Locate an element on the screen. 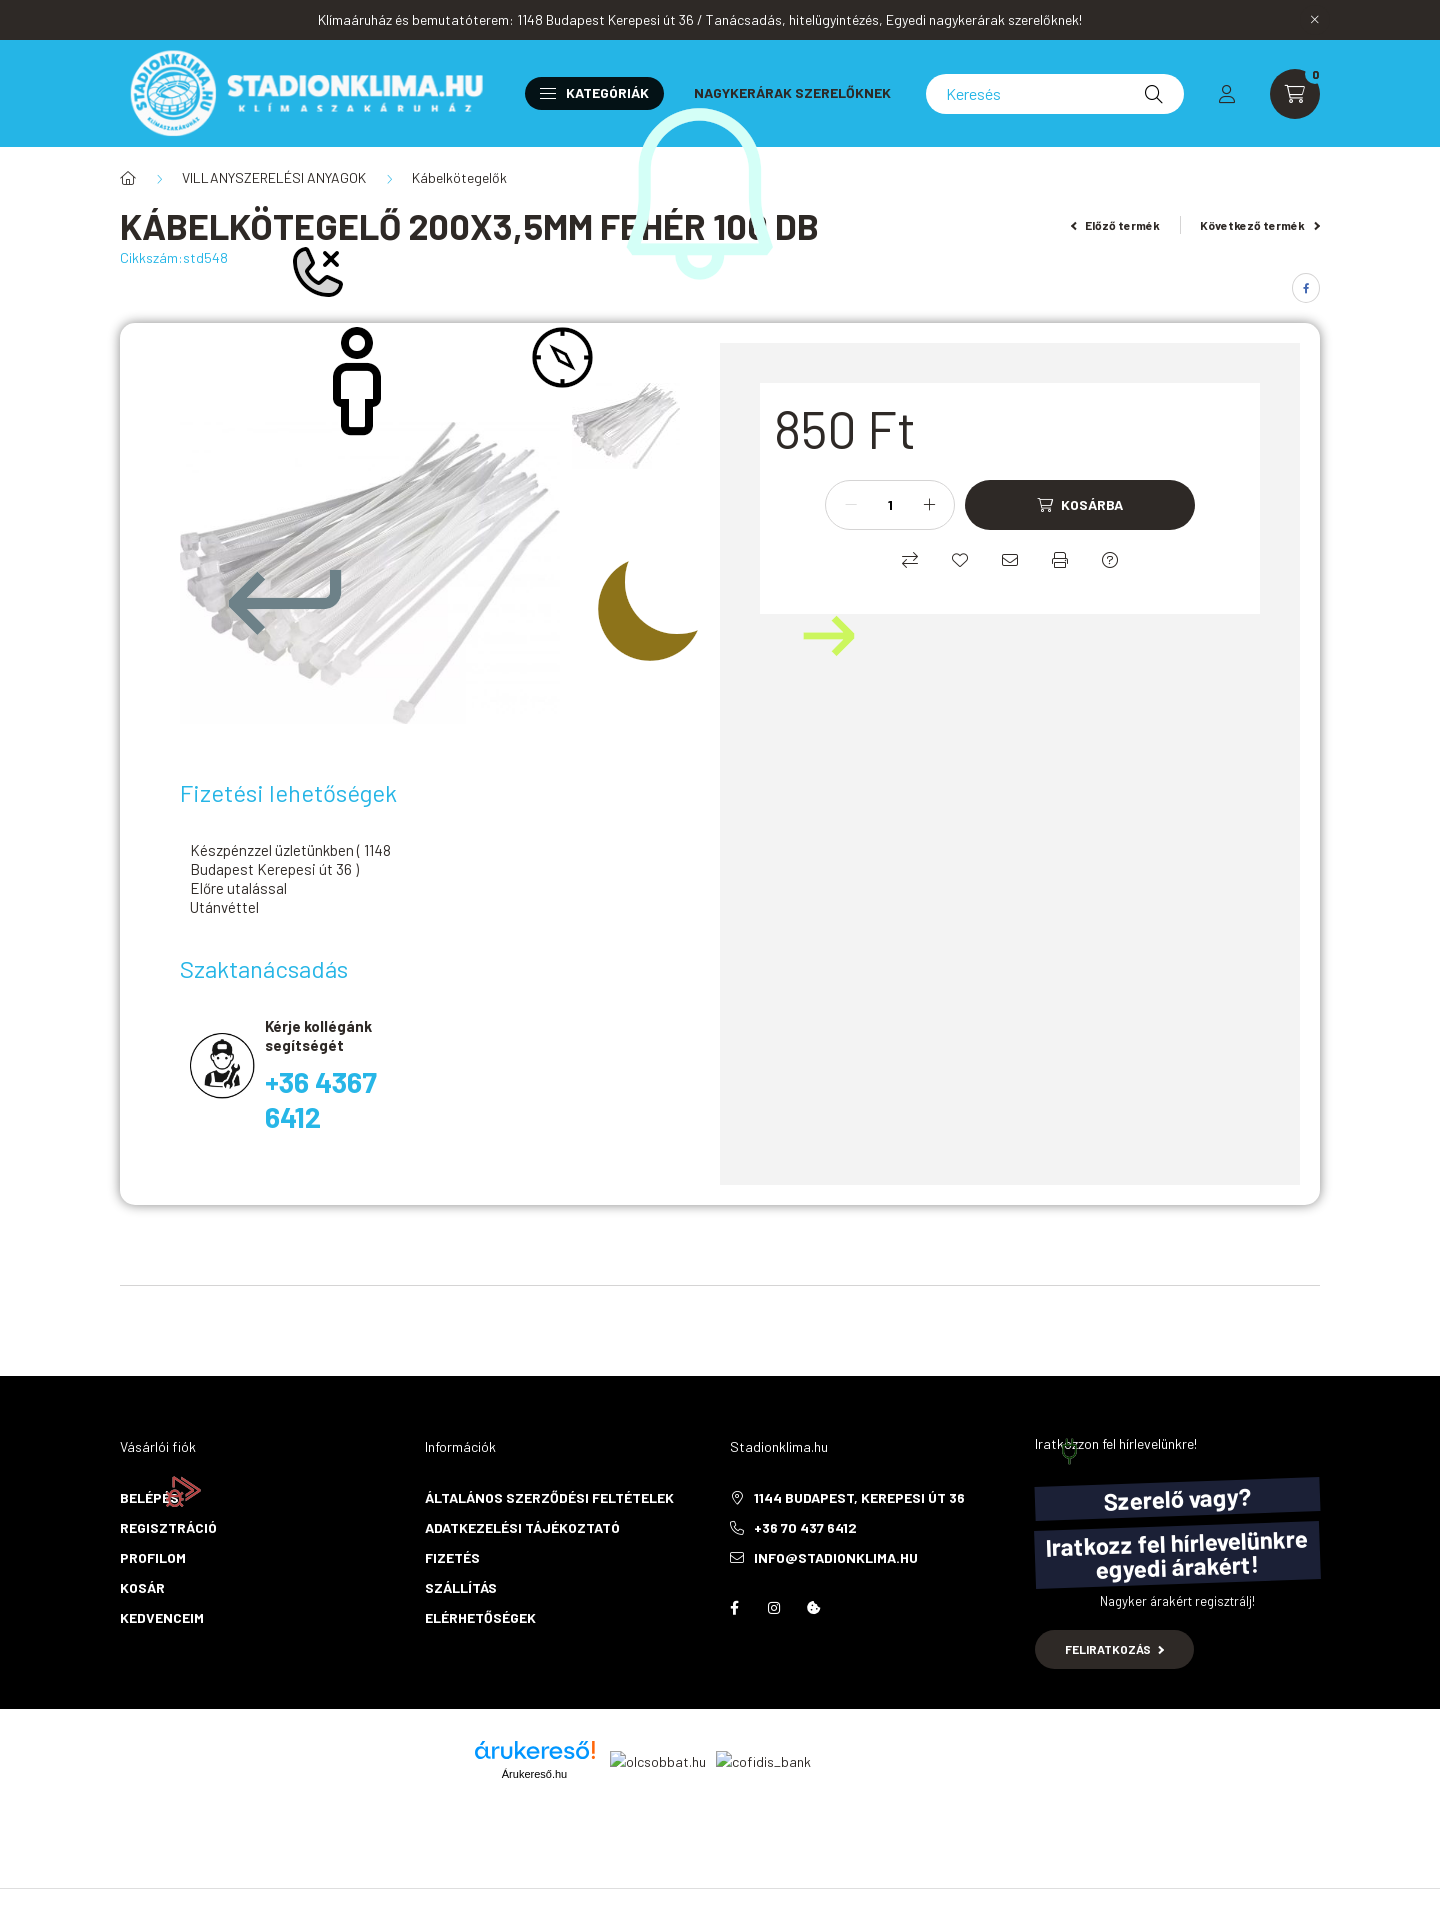 Image resolution: width=1440 pixels, height=1913 pixels. navigate to explore or discover features is located at coordinates (562, 357).